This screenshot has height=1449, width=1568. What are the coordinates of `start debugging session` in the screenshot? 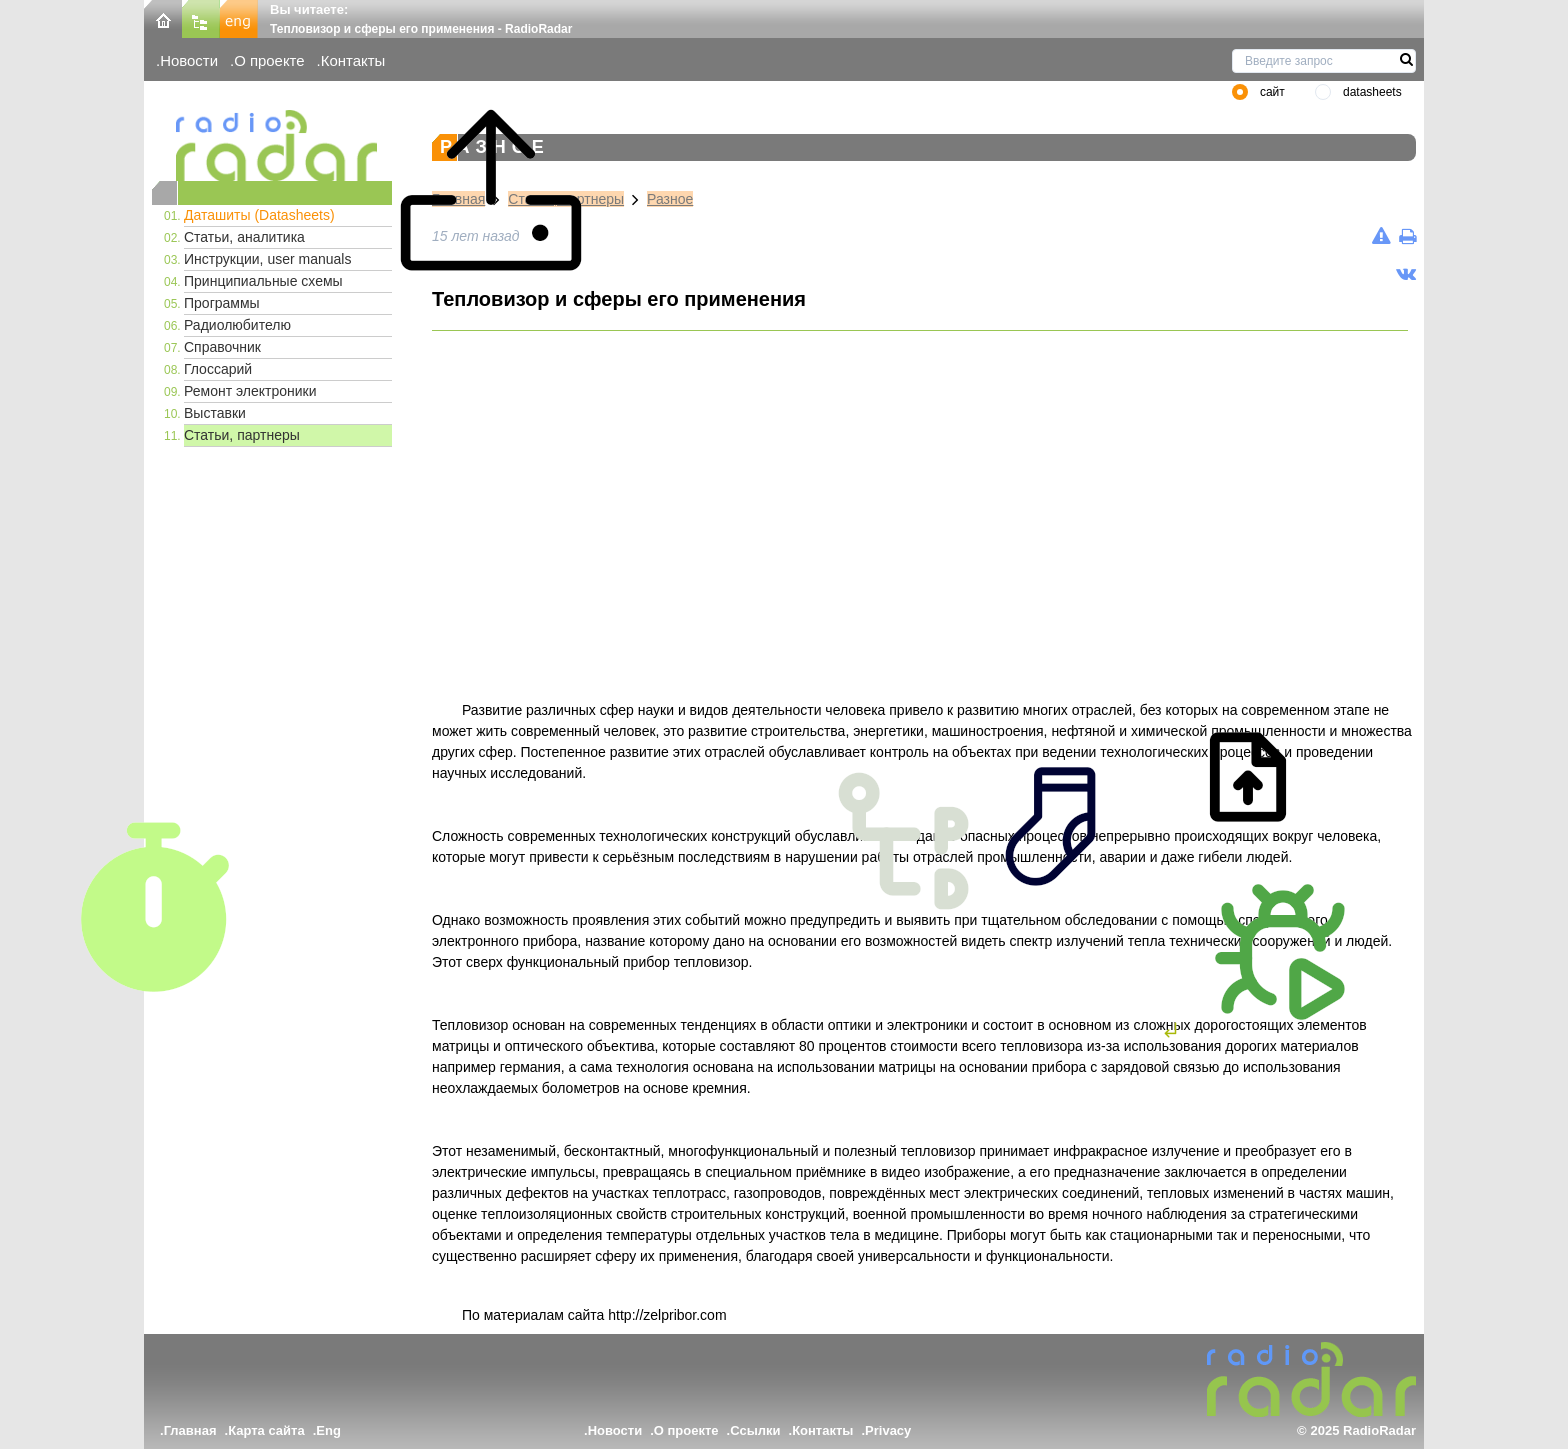 It's located at (1283, 952).